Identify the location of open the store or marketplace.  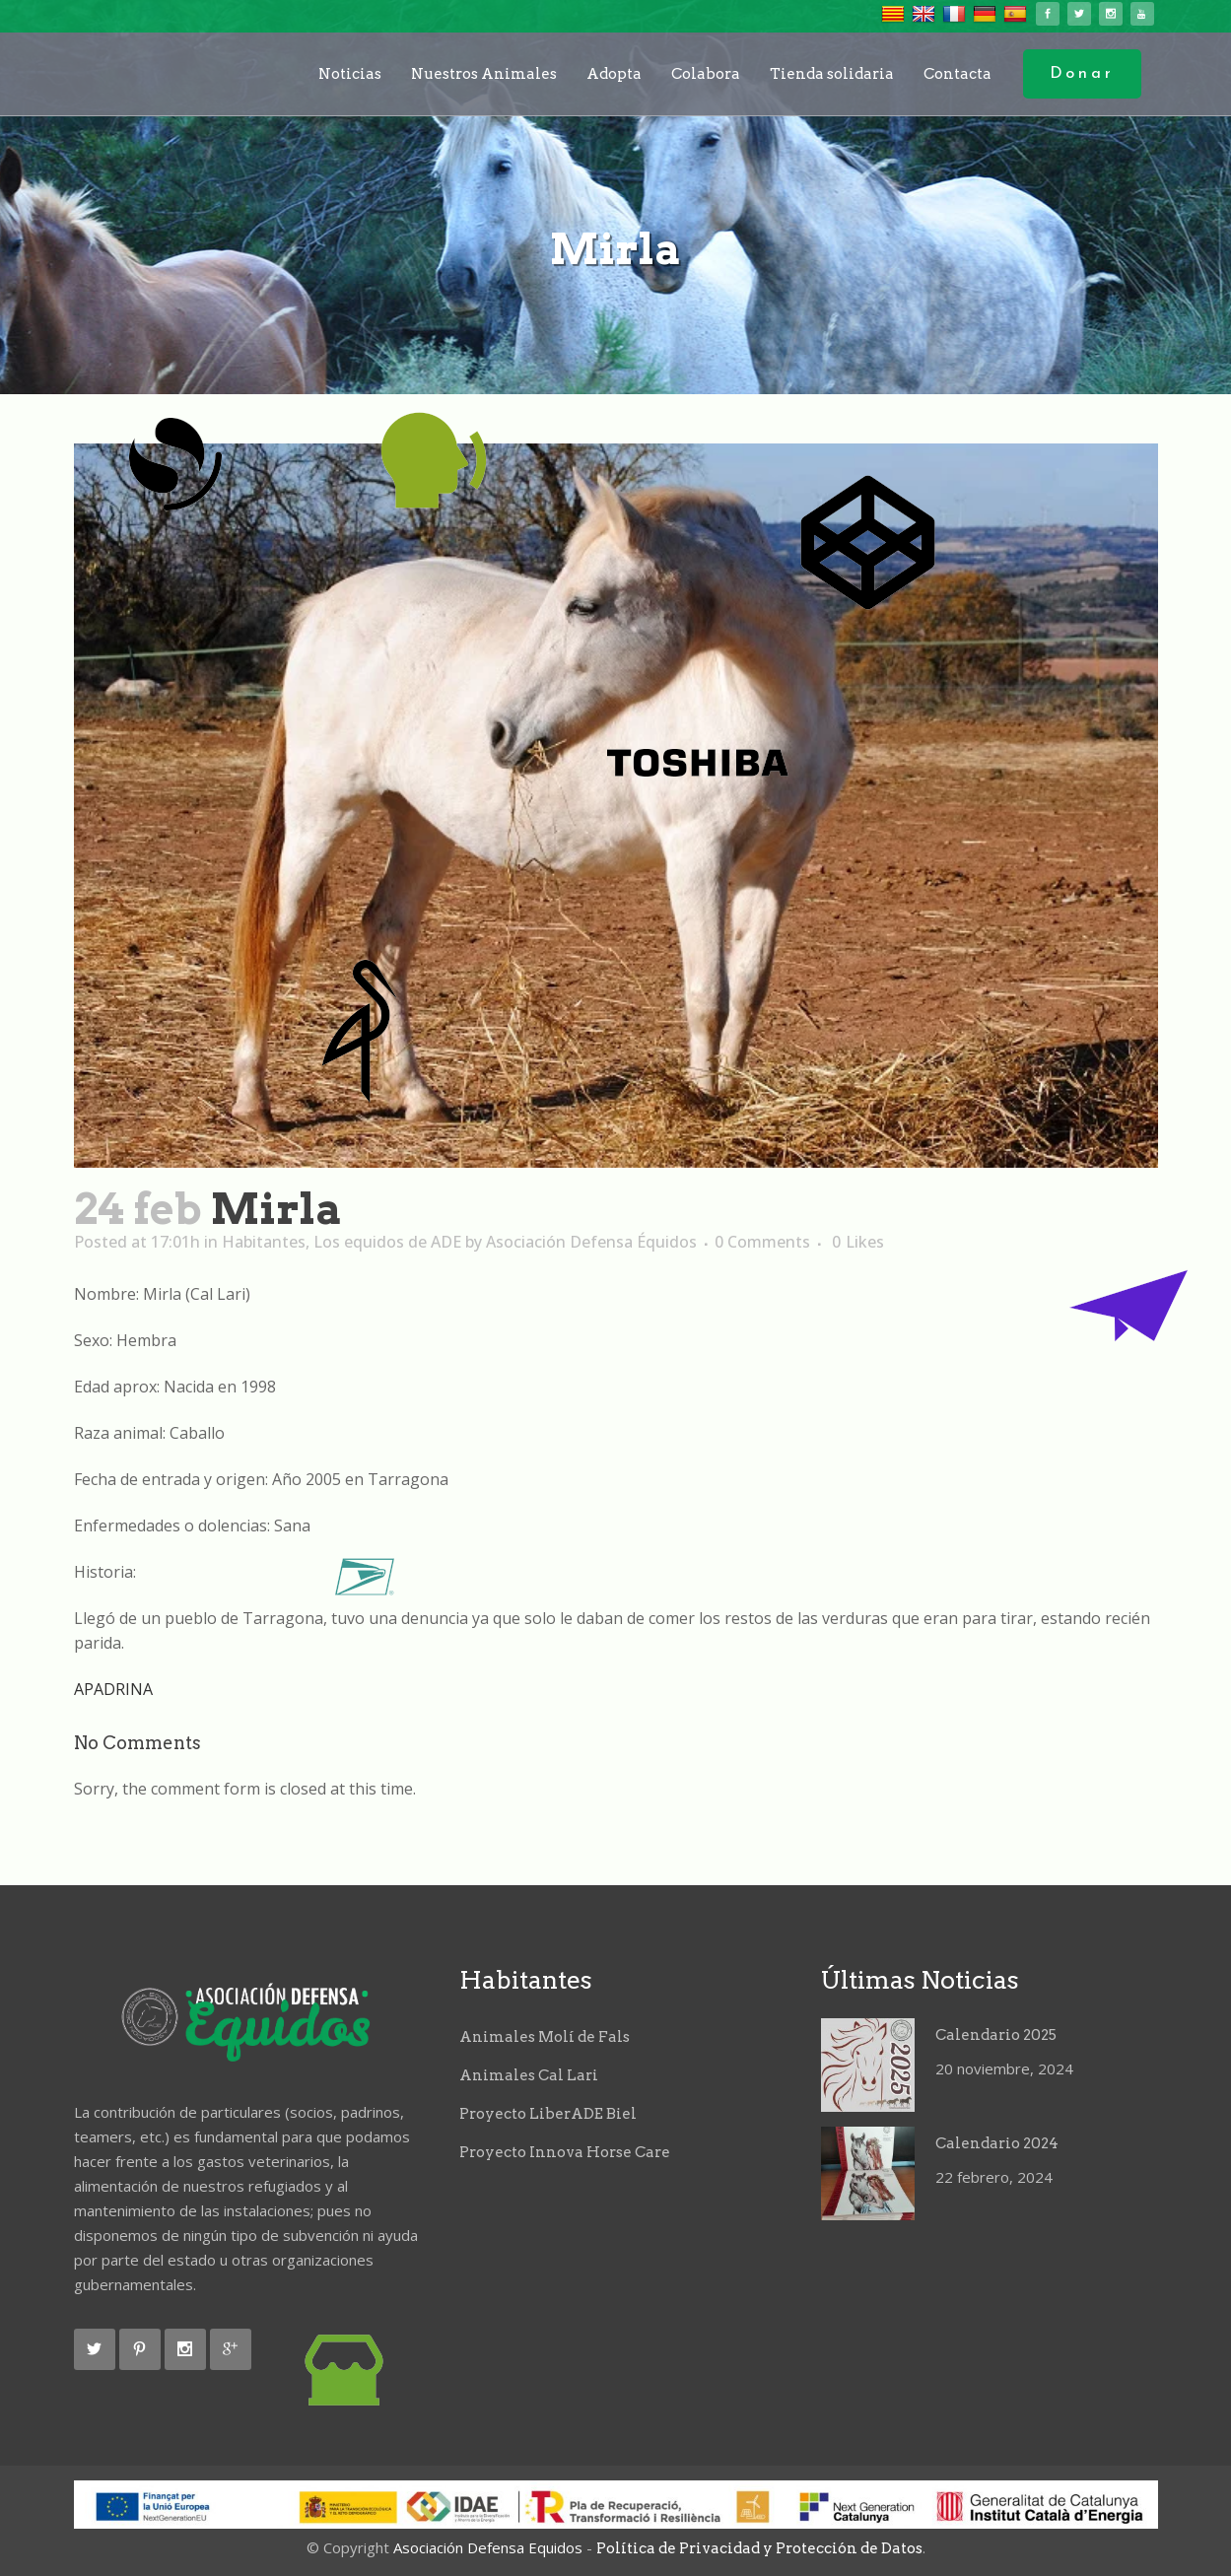
(344, 2370).